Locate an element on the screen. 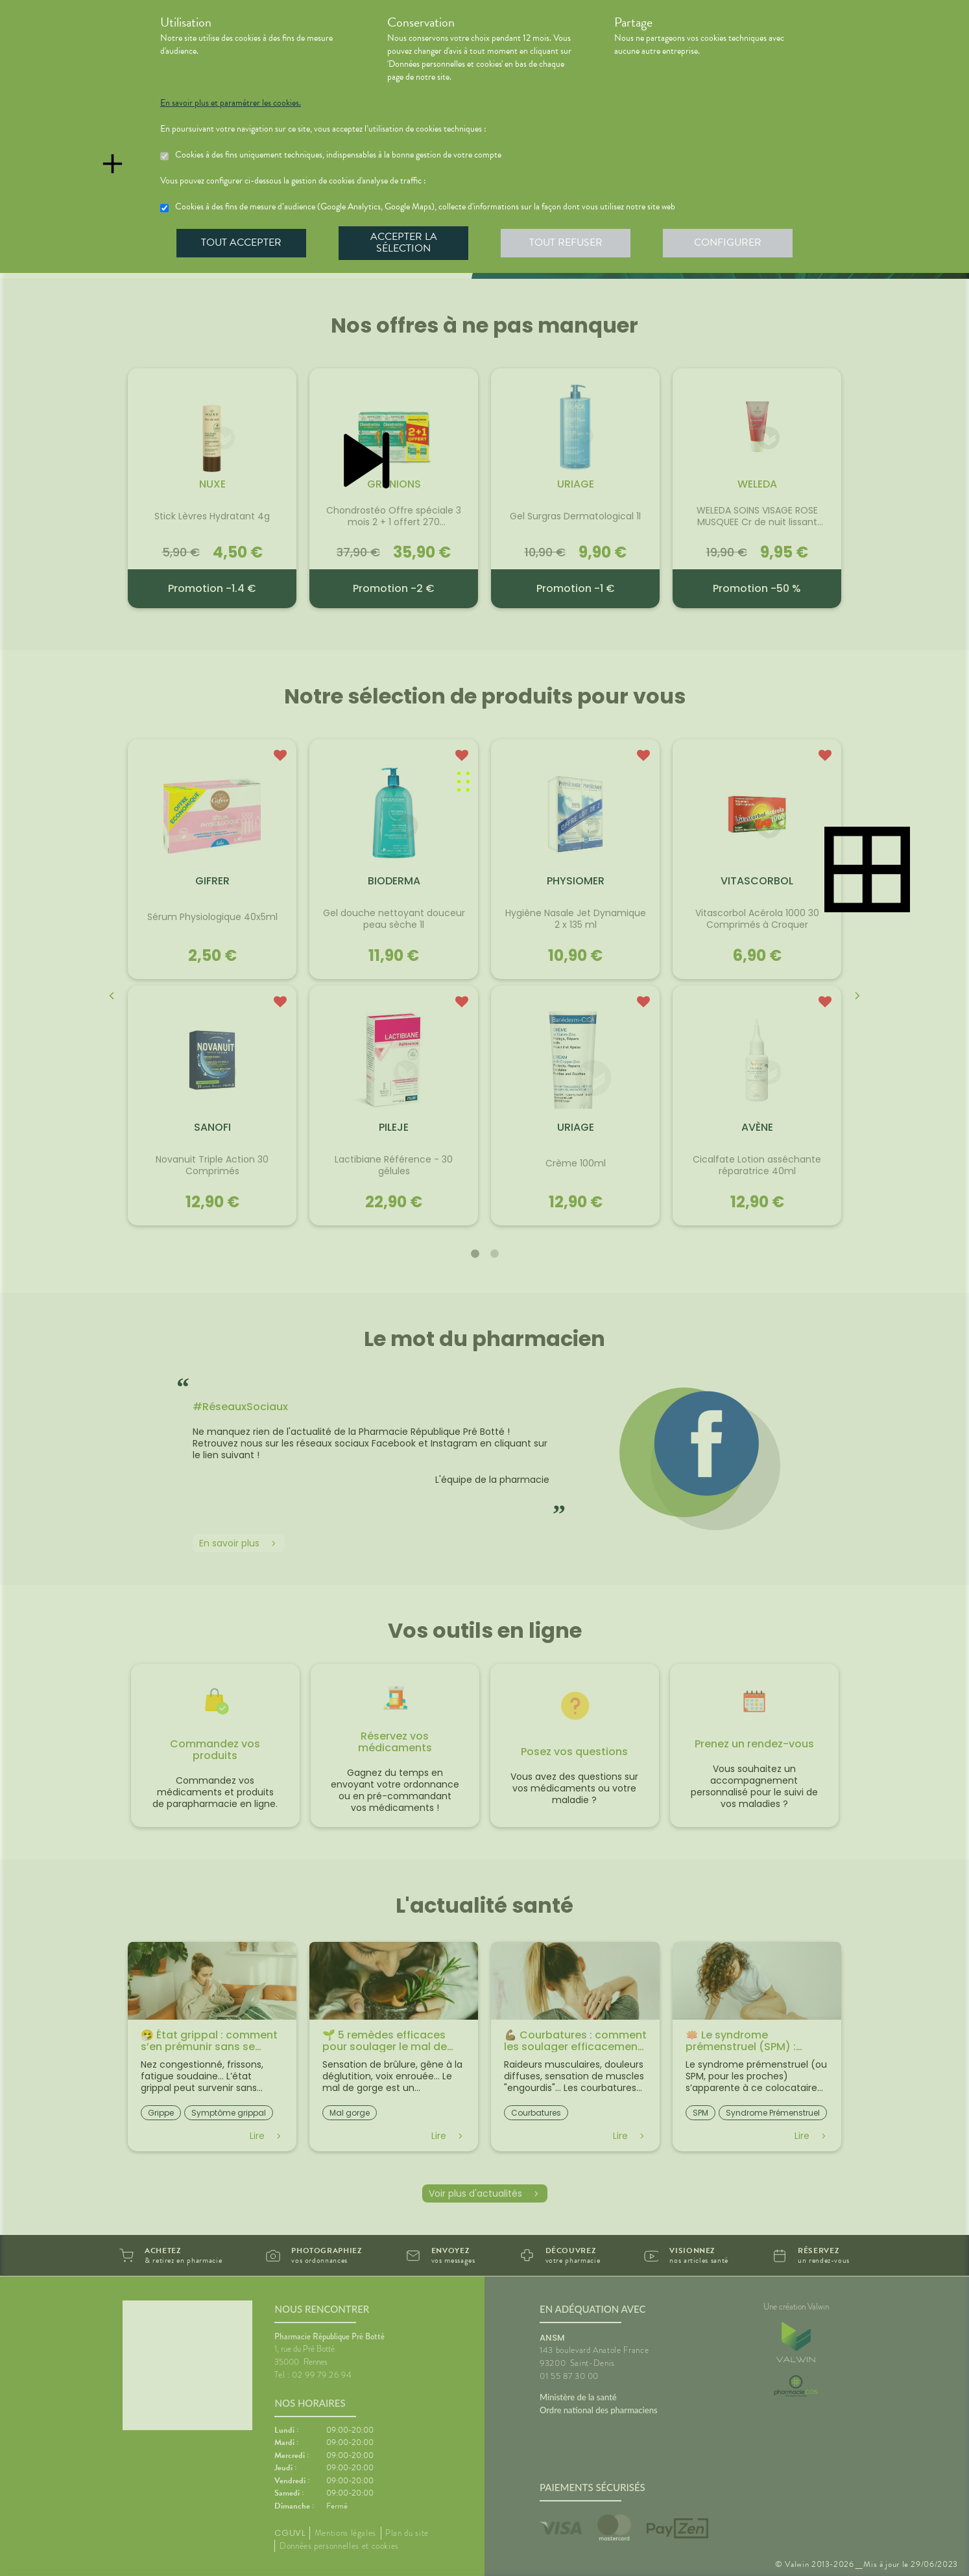 The width and height of the screenshot is (969, 2576). skip to the next track is located at coordinates (368, 460).